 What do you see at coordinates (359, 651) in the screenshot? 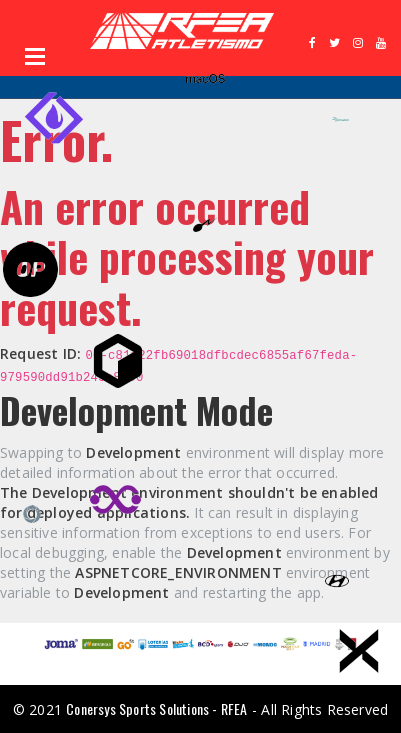
I see `open the StockX app` at bounding box center [359, 651].